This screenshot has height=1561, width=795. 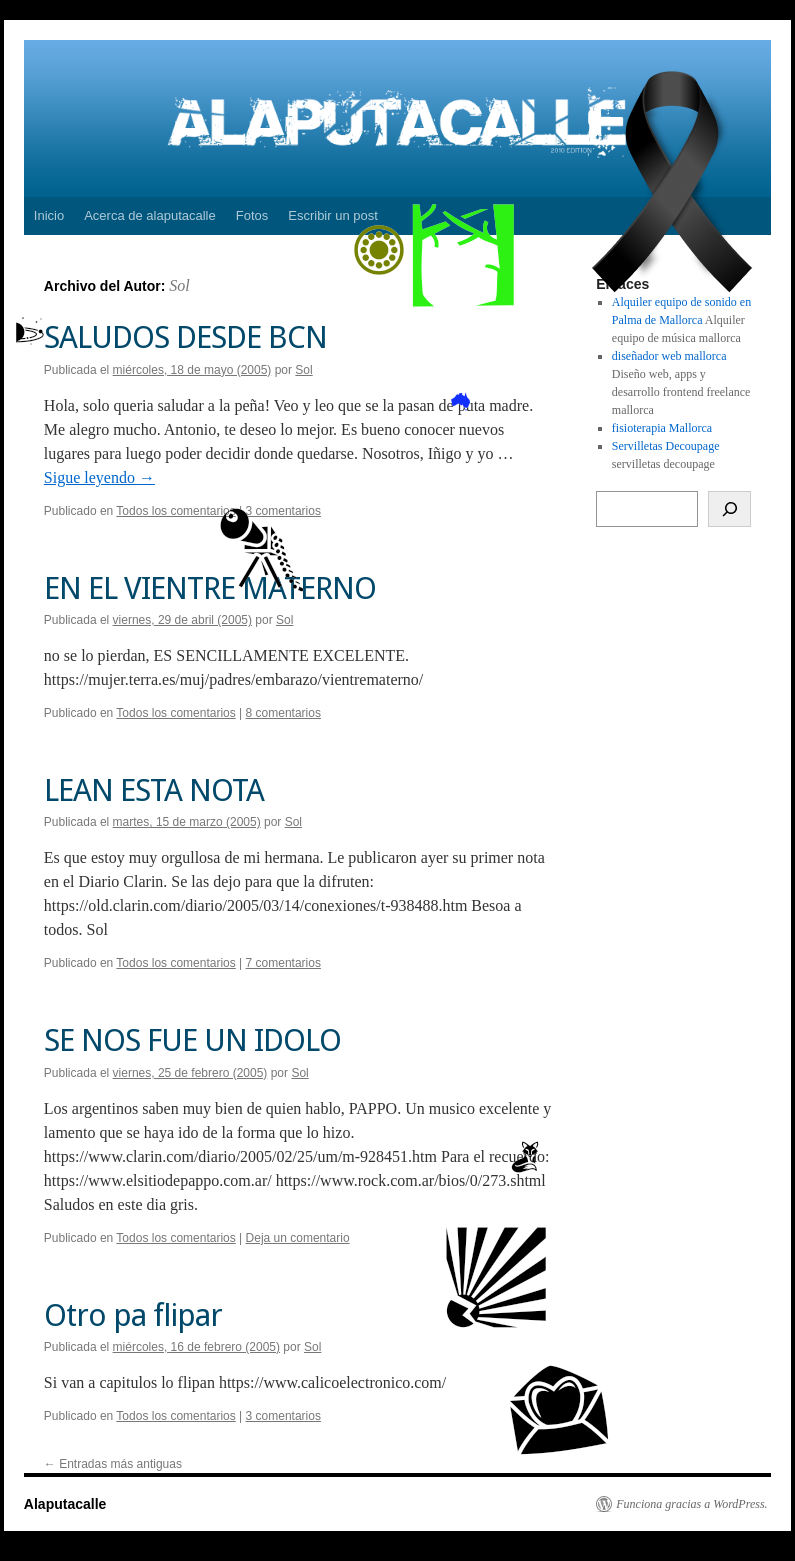 I want to click on select machine gun weapon in game, so click(x=262, y=550).